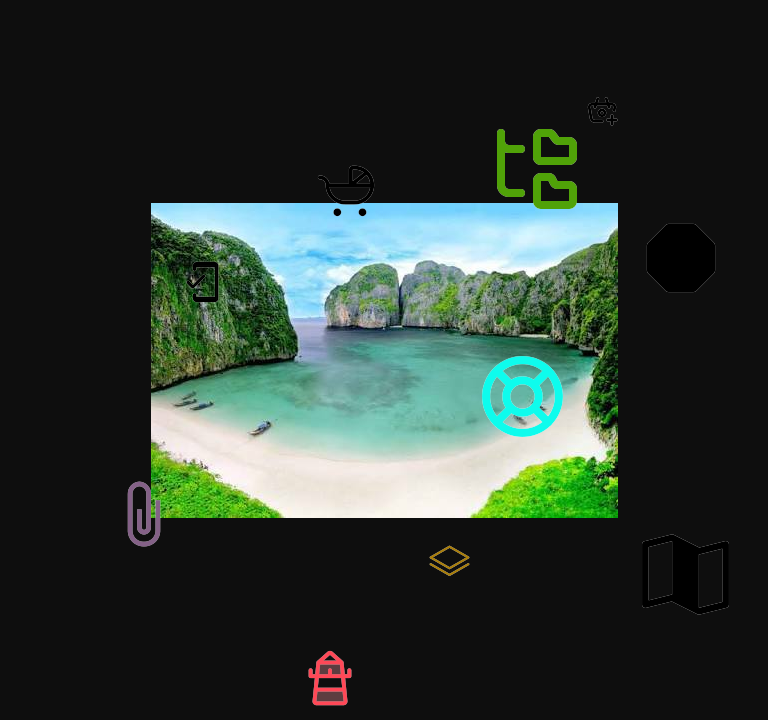 Image resolution: width=768 pixels, height=720 pixels. What do you see at coordinates (602, 110) in the screenshot?
I see `add item to shopping basket` at bounding box center [602, 110].